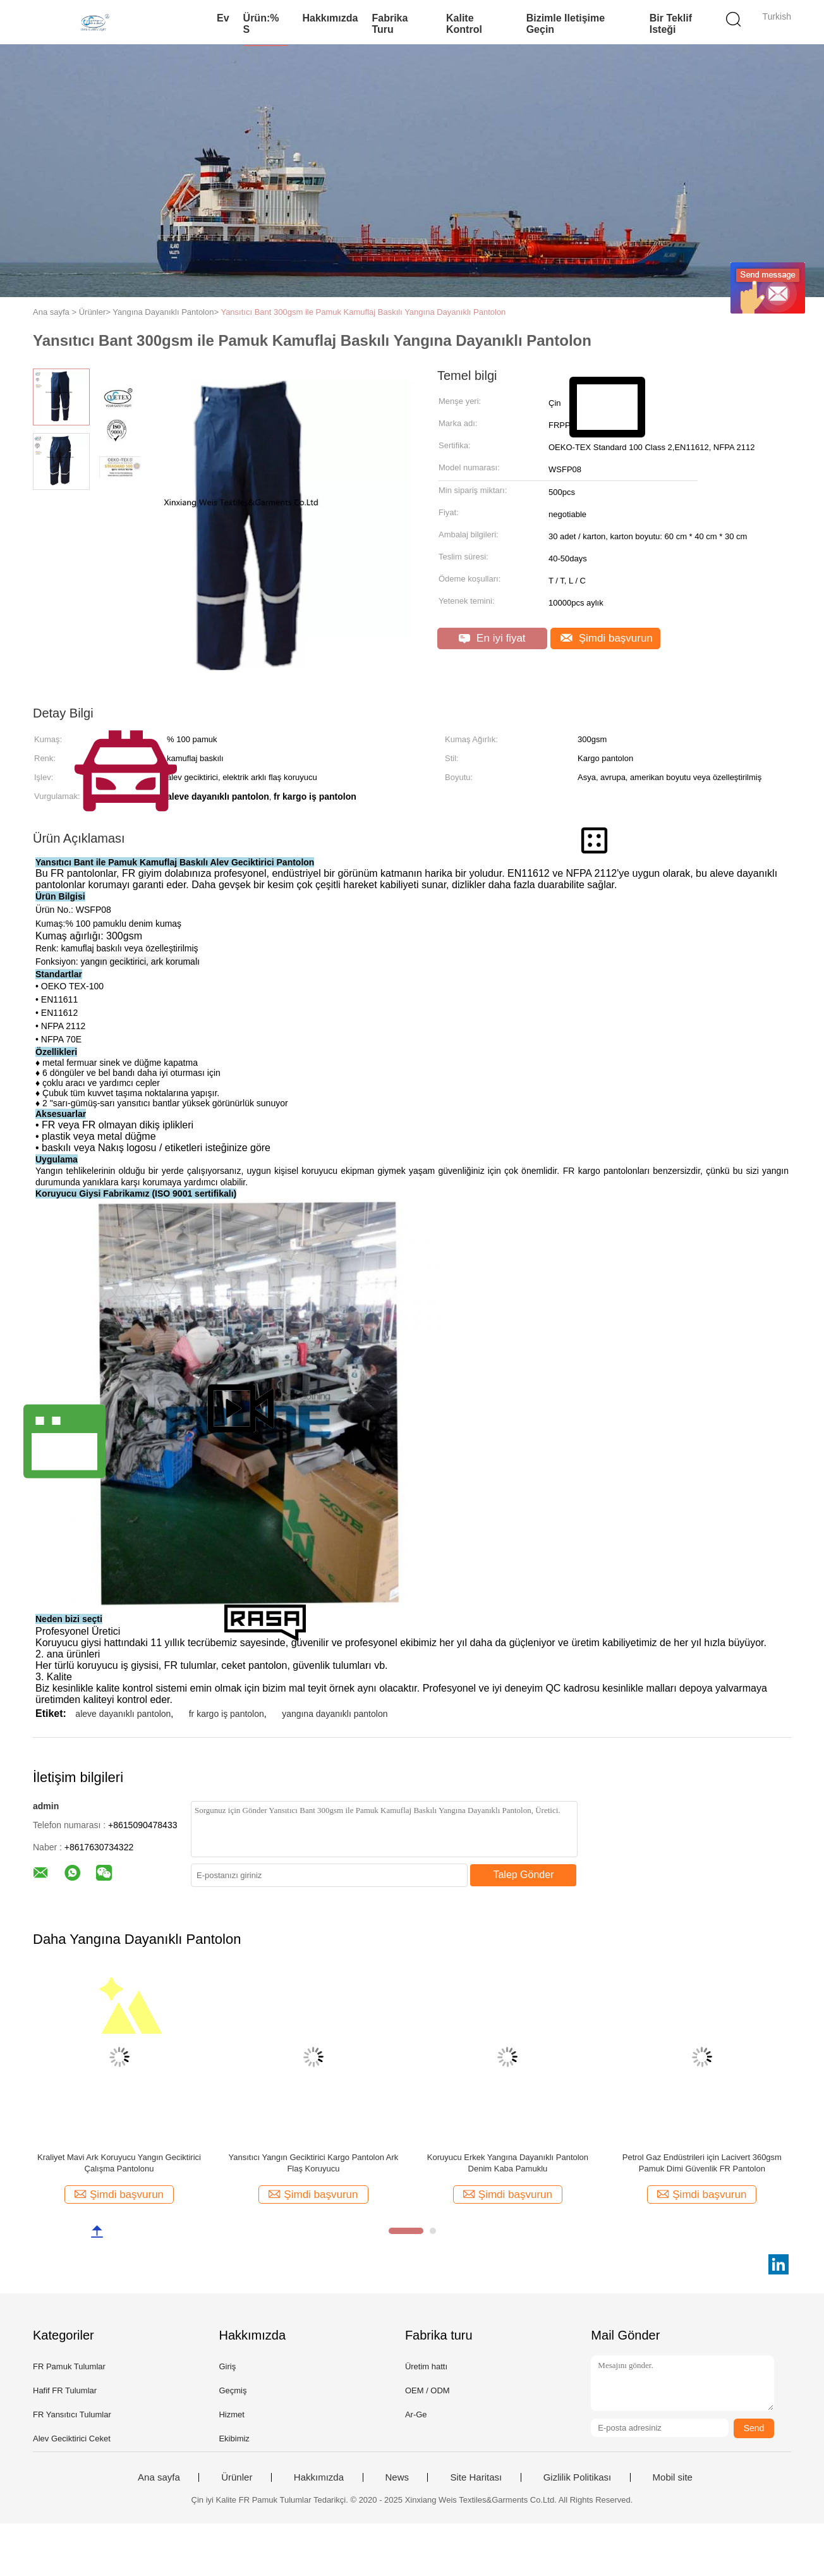 This screenshot has width=824, height=2576. Describe the element at coordinates (130, 2008) in the screenshot. I see `generate AI-enhanced landscape images` at that location.